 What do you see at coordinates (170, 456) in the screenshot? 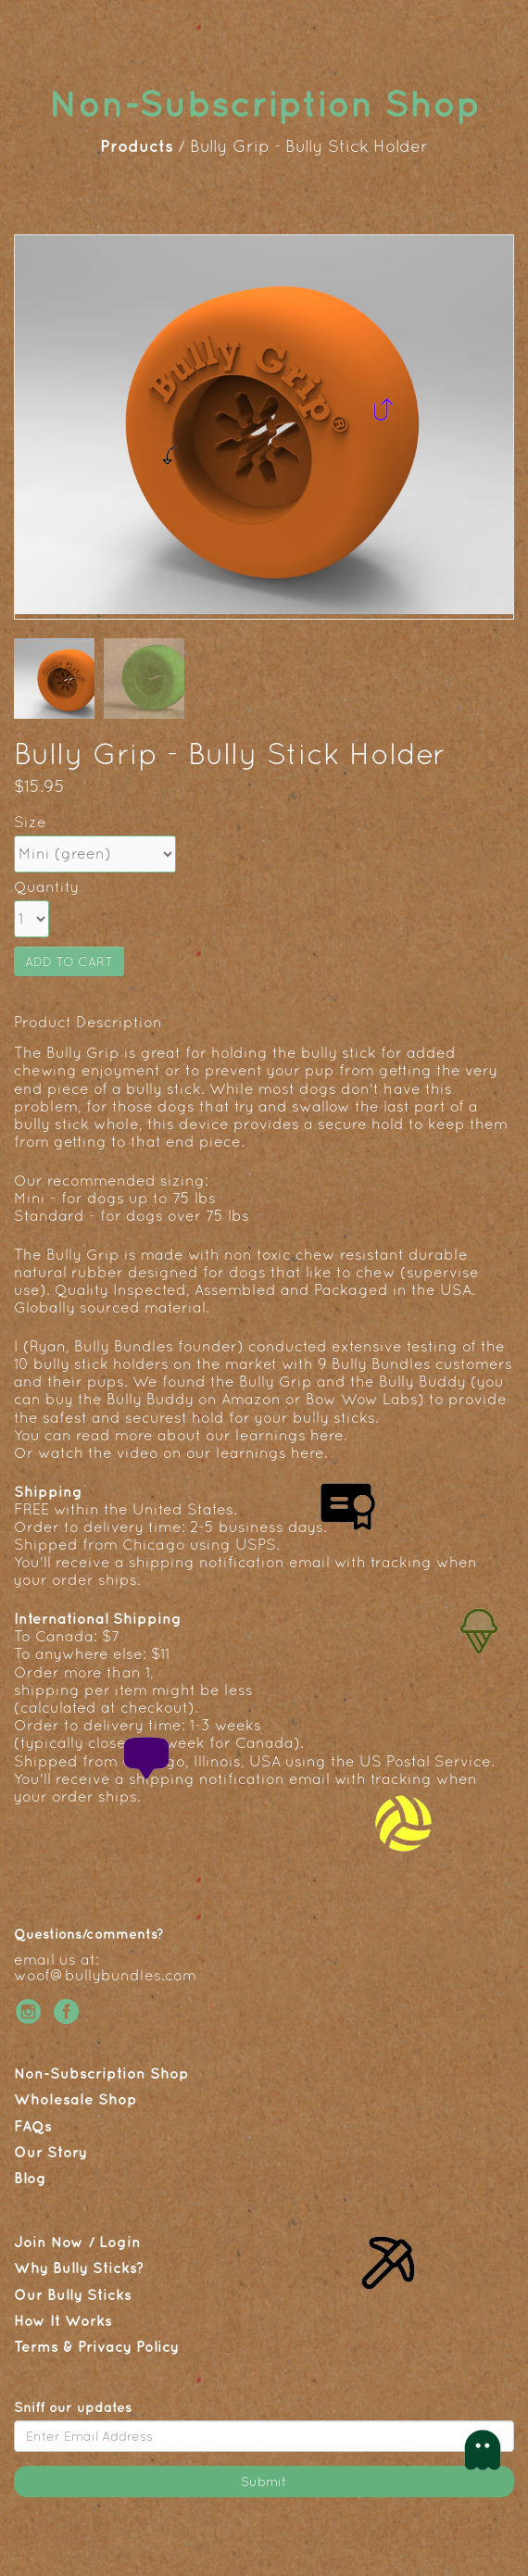
I see `go back and down in navigation` at bounding box center [170, 456].